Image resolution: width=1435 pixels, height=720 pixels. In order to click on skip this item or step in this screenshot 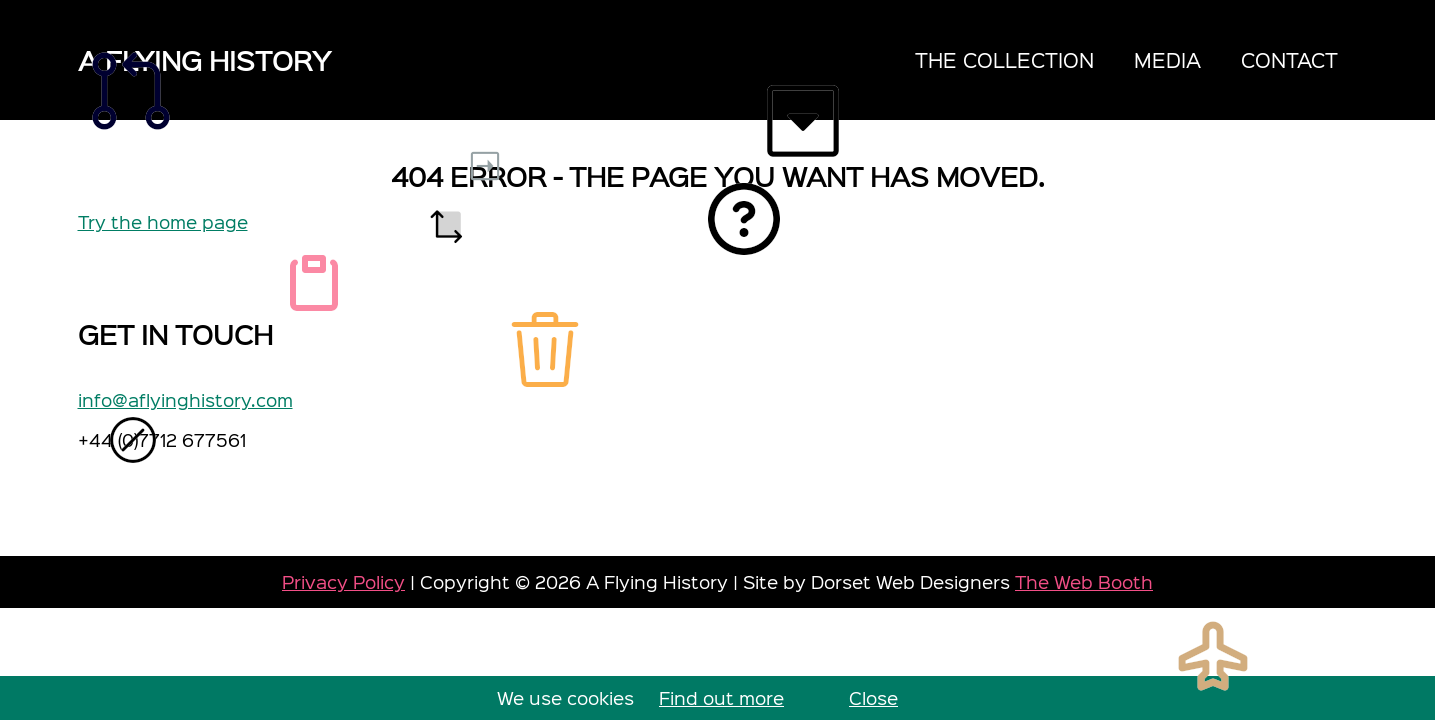, I will do `click(133, 440)`.